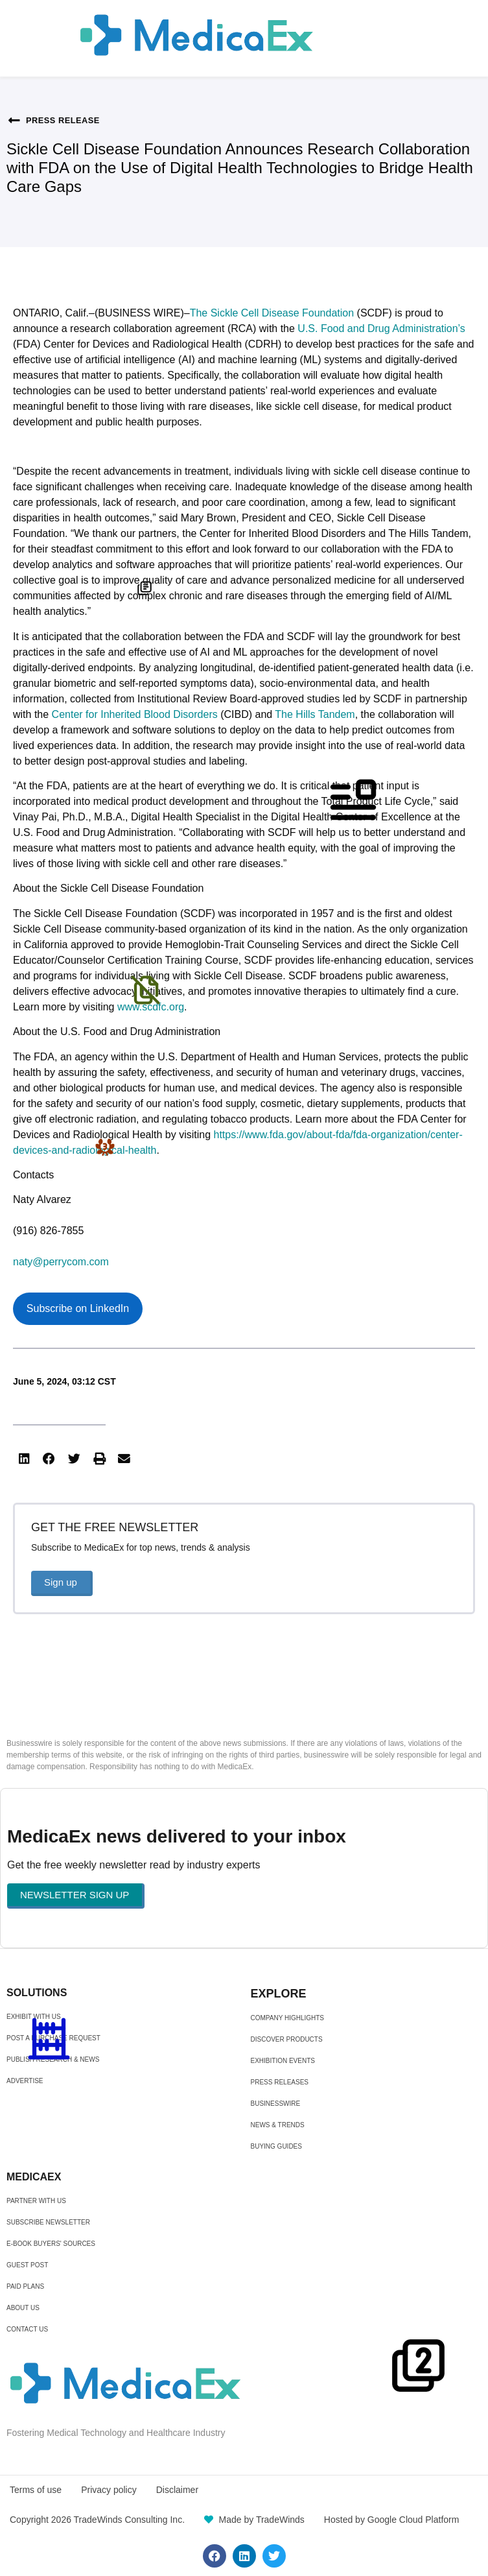 Image resolution: width=488 pixels, height=2576 pixels. What do you see at coordinates (49, 2038) in the screenshot?
I see `access calculator or counting tool` at bounding box center [49, 2038].